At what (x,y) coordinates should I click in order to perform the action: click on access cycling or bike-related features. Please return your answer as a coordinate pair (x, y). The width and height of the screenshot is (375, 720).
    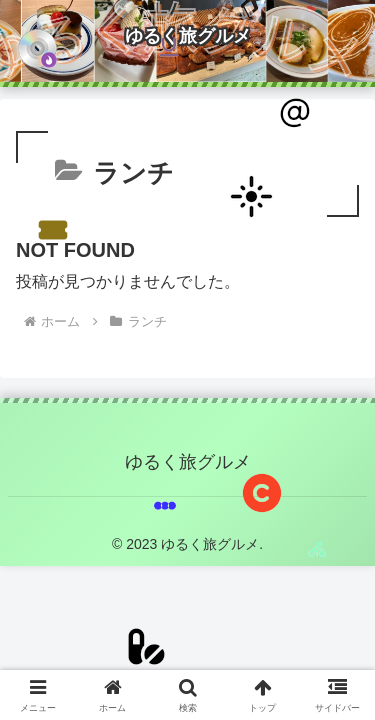
    Looking at the image, I should click on (317, 550).